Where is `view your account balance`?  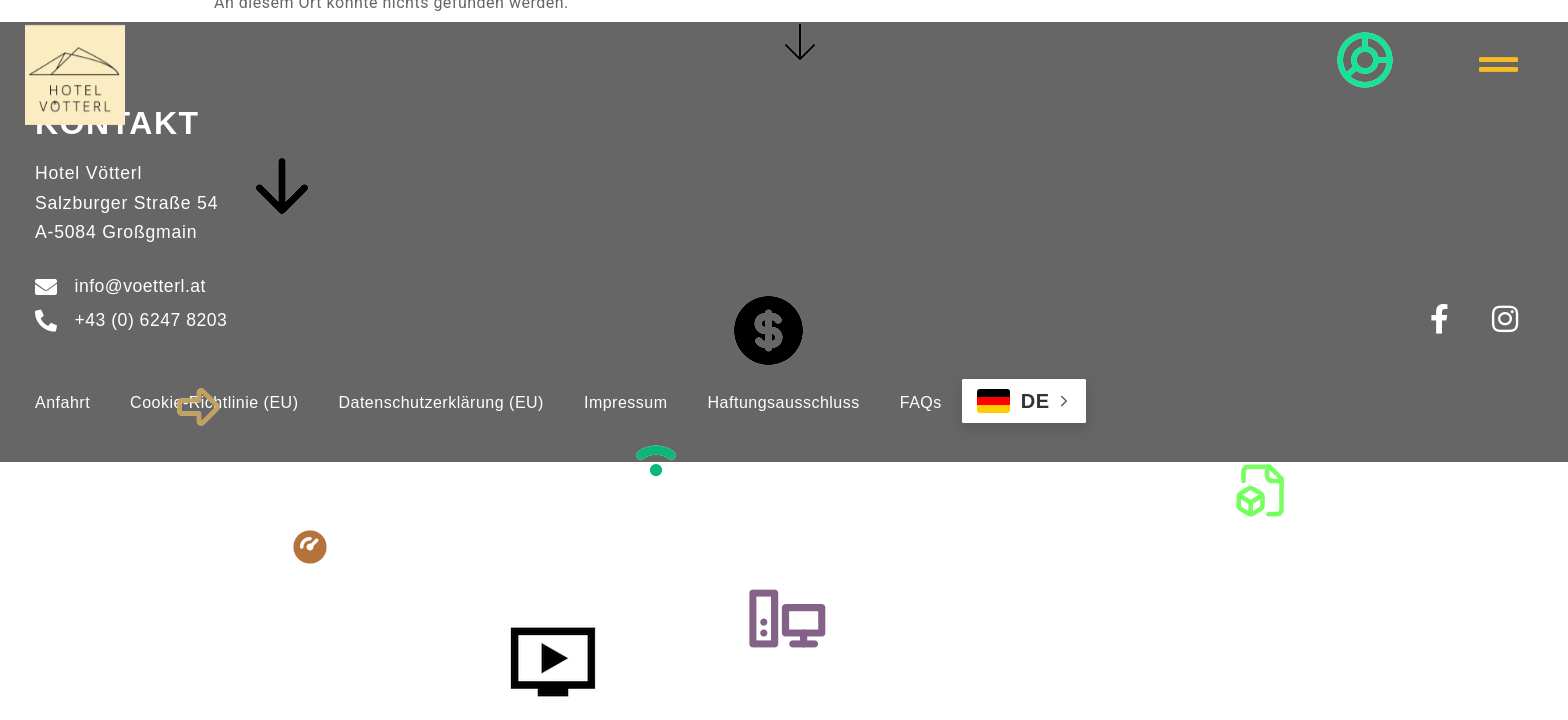 view your account balance is located at coordinates (768, 330).